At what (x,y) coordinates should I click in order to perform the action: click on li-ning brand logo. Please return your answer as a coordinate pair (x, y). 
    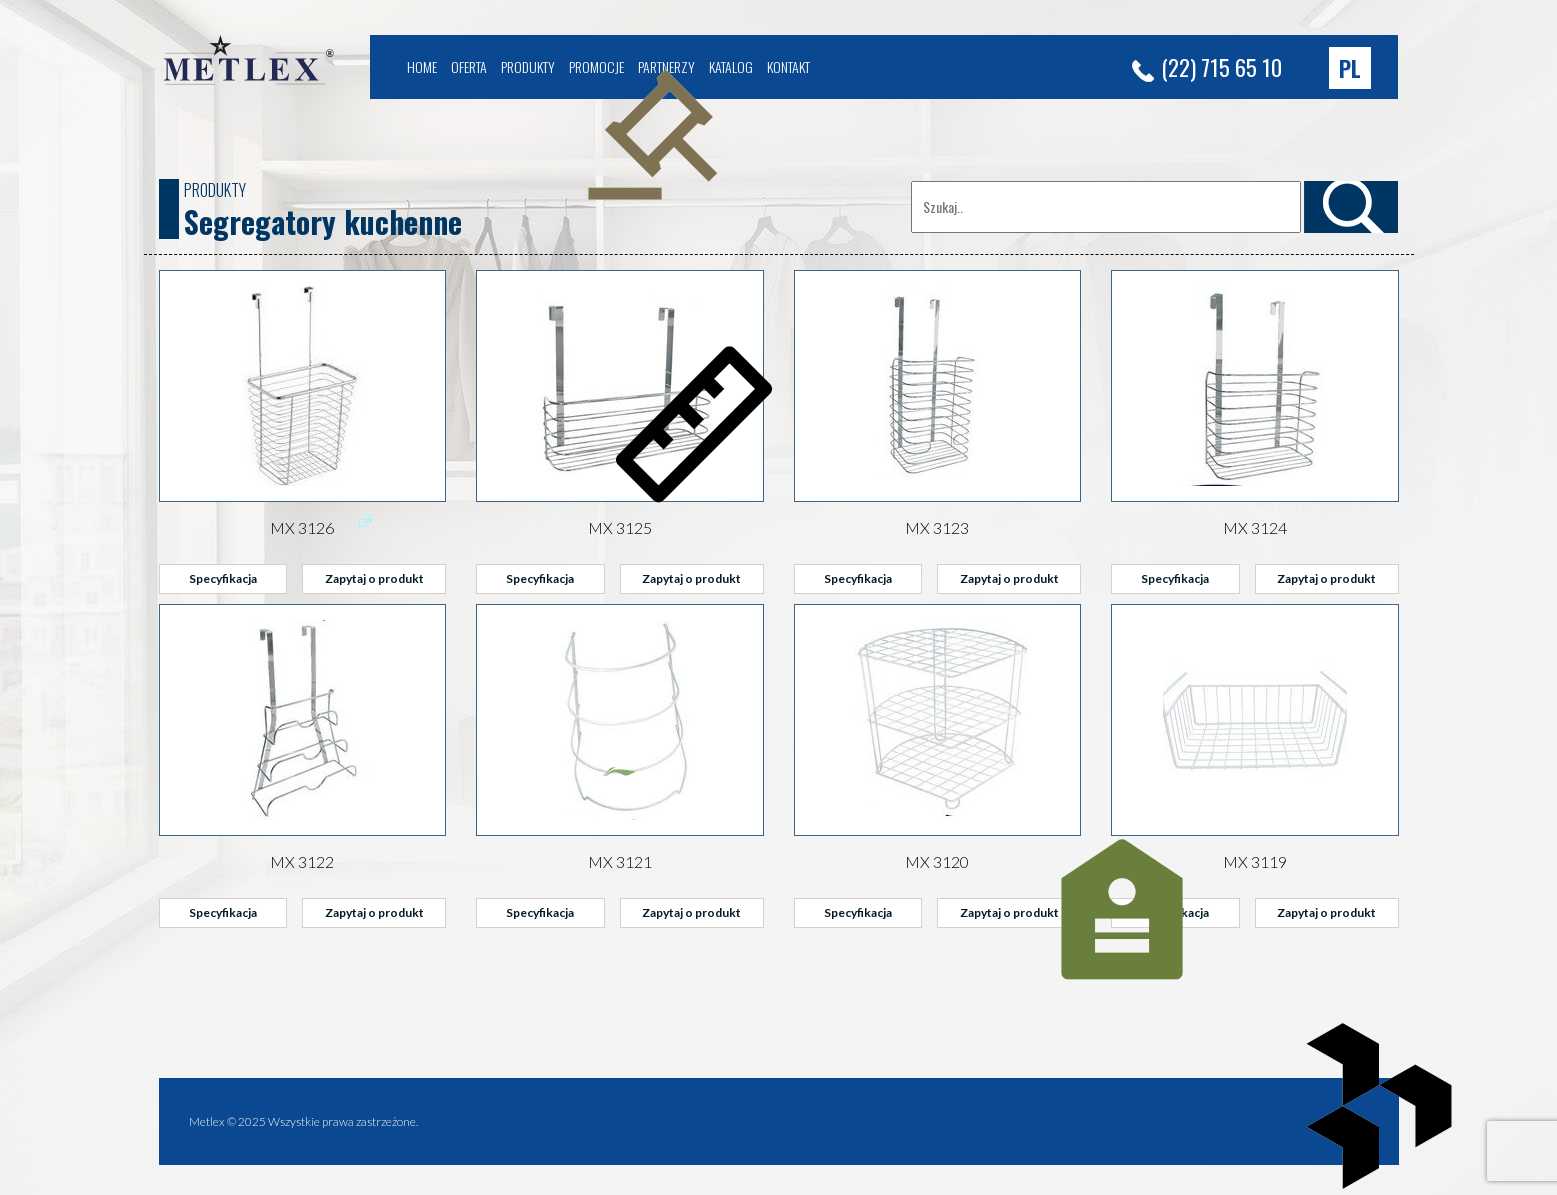
    Looking at the image, I should click on (619, 771).